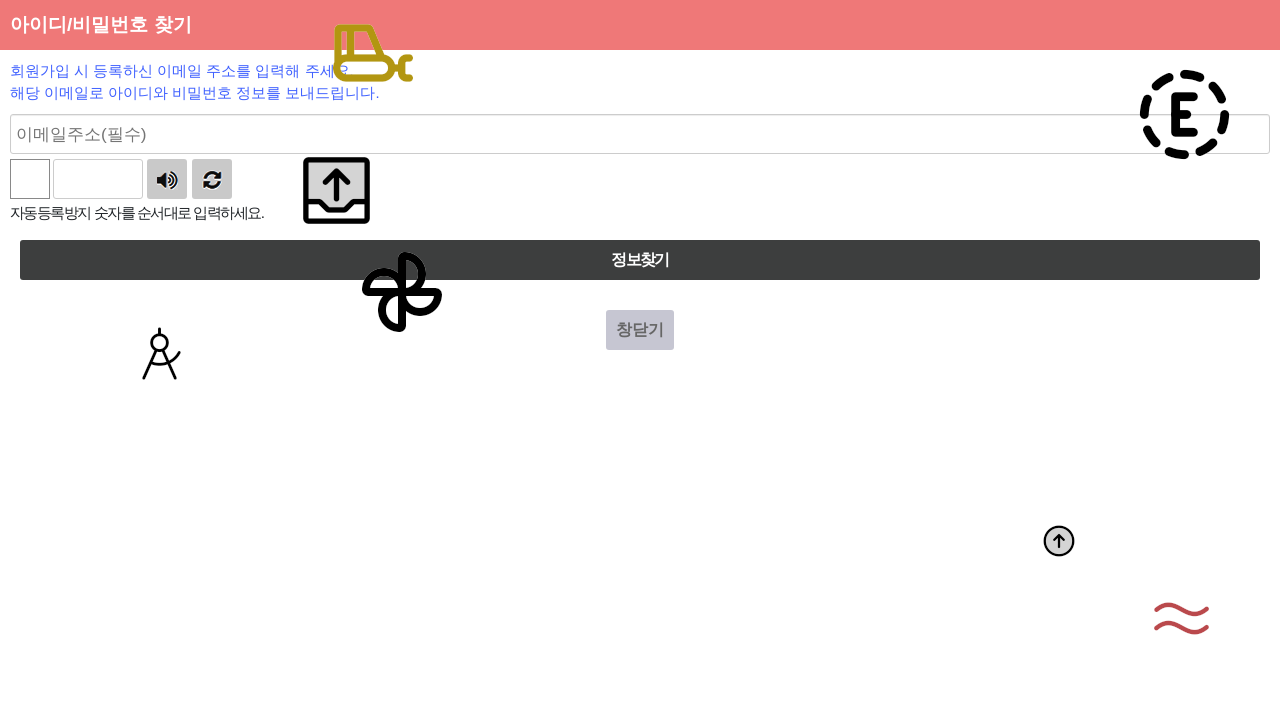 The width and height of the screenshot is (1280, 720). I want to click on indicates a draft or pending email, so click(1184, 114).